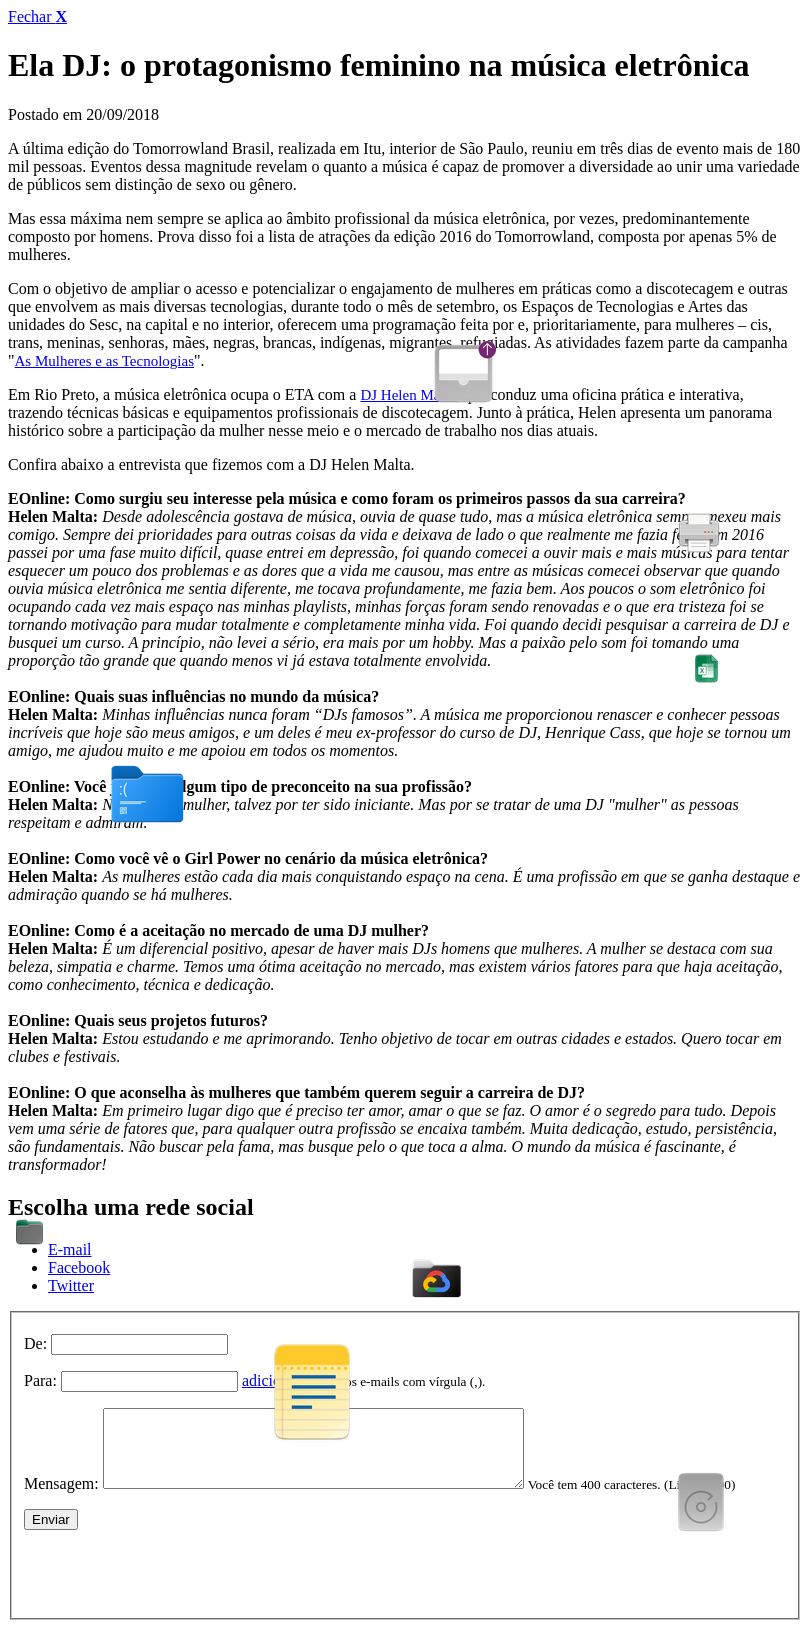 The width and height of the screenshot is (810, 1651). Describe the element at coordinates (147, 796) in the screenshot. I see `folder containing system crash logs or error reports` at that location.